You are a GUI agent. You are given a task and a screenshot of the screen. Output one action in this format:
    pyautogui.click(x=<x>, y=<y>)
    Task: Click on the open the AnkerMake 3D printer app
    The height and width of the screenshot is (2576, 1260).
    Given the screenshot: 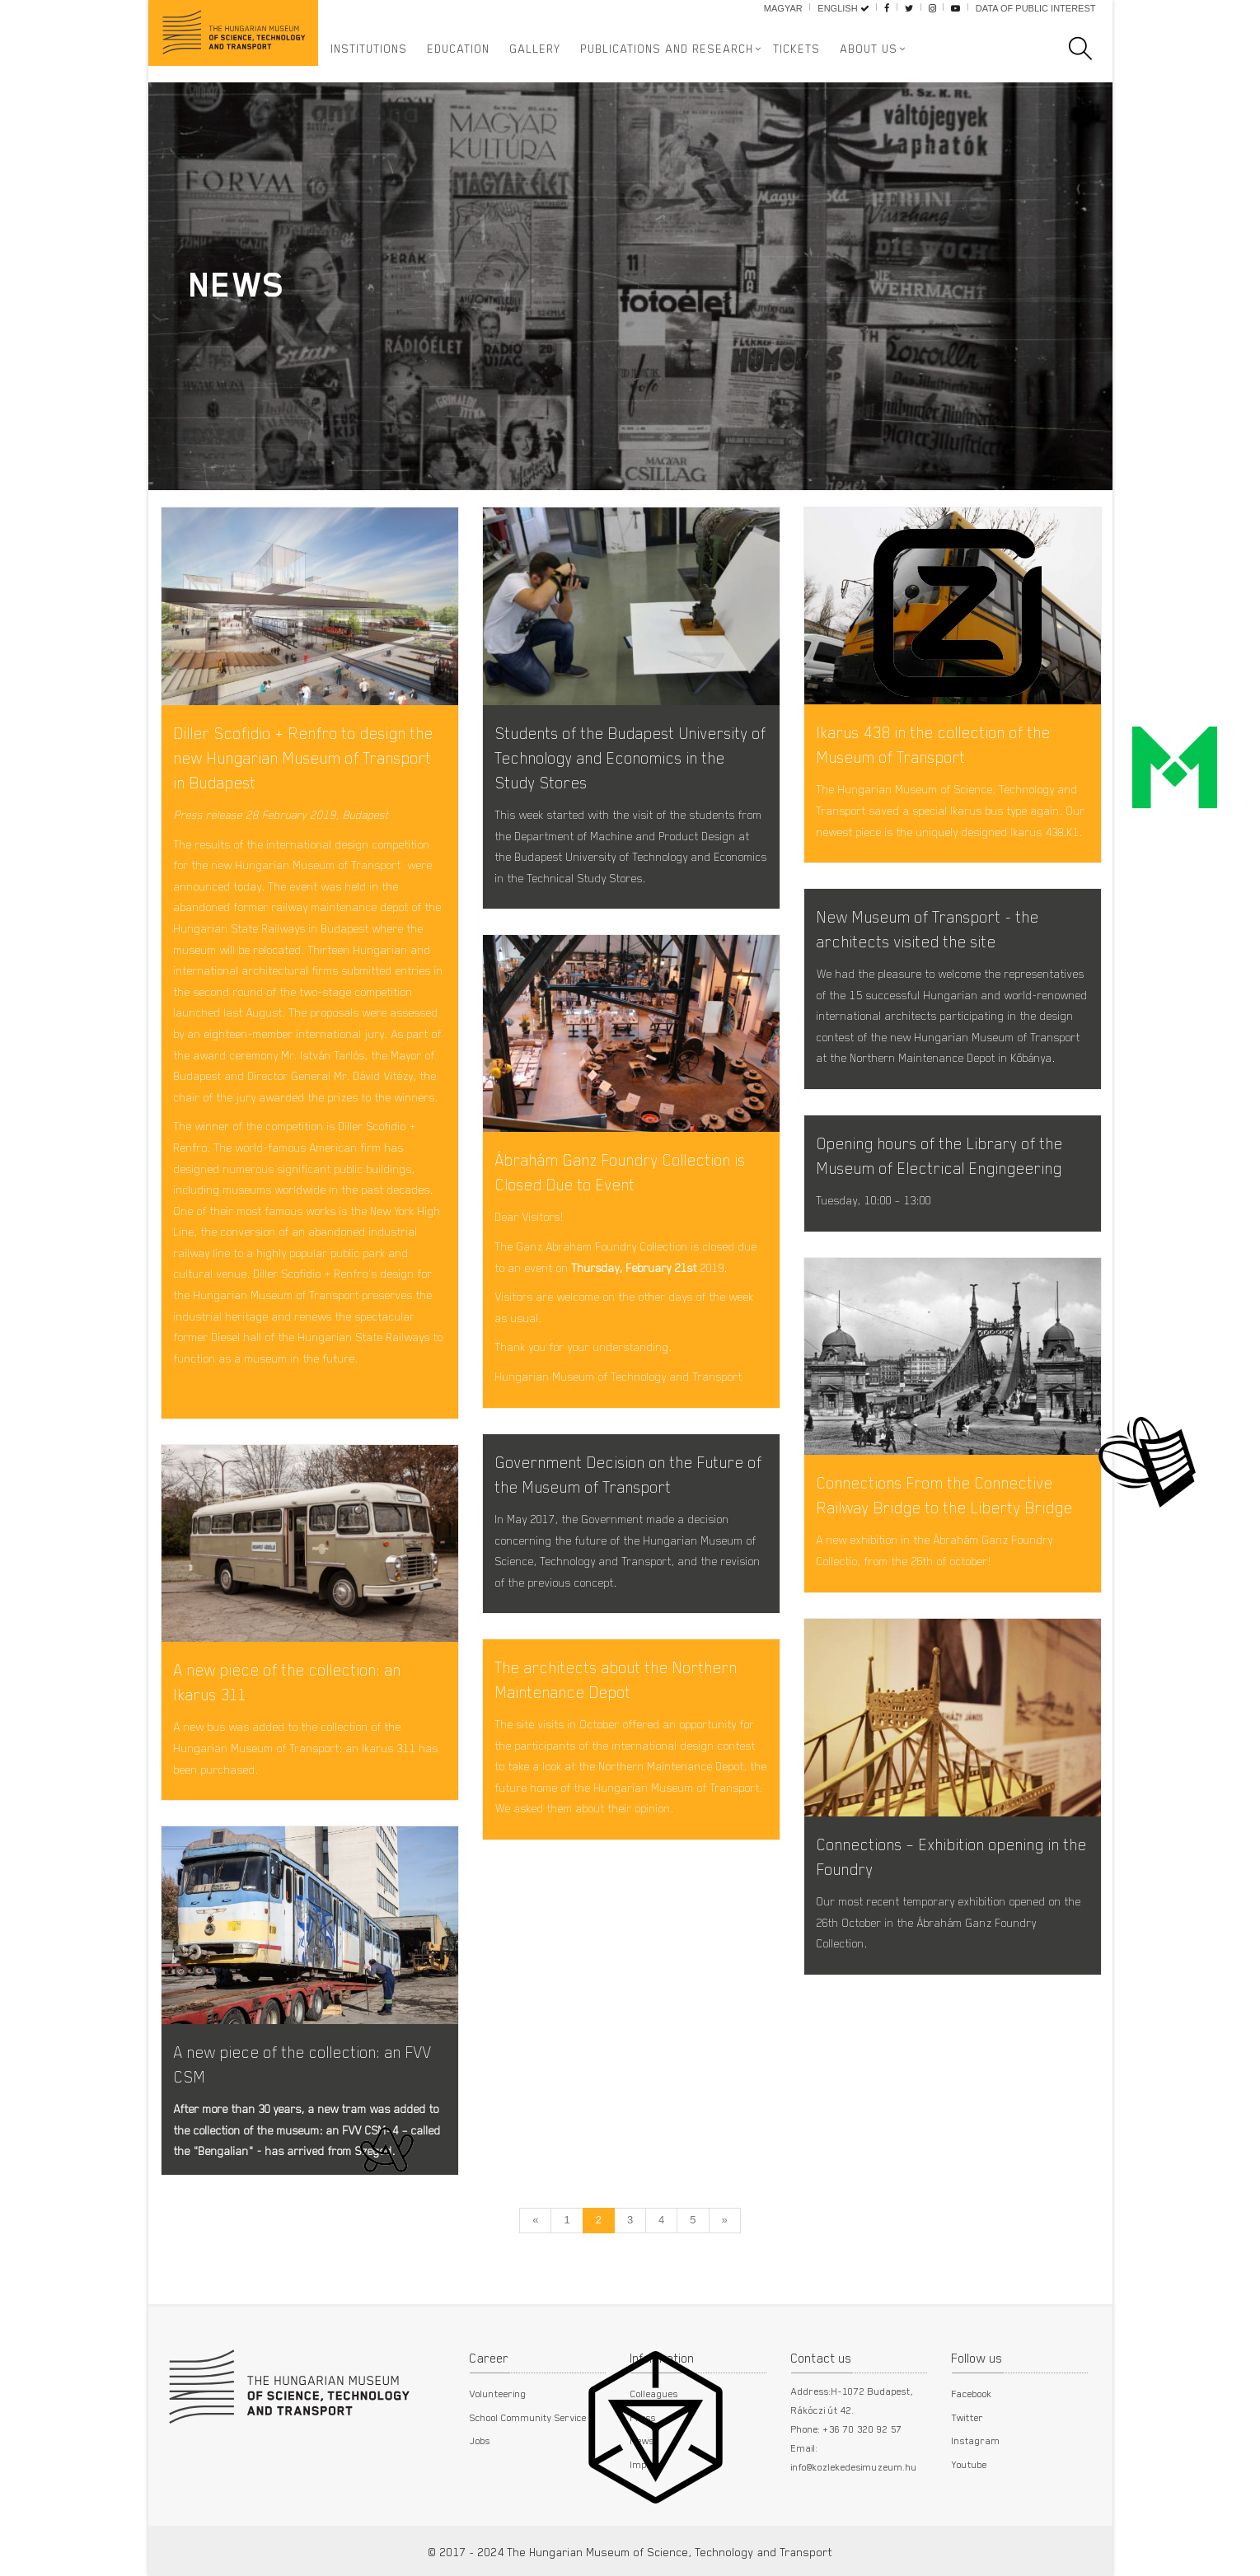 What is the action you would take?
    pyautogui.click(x=1174, y=767)
    